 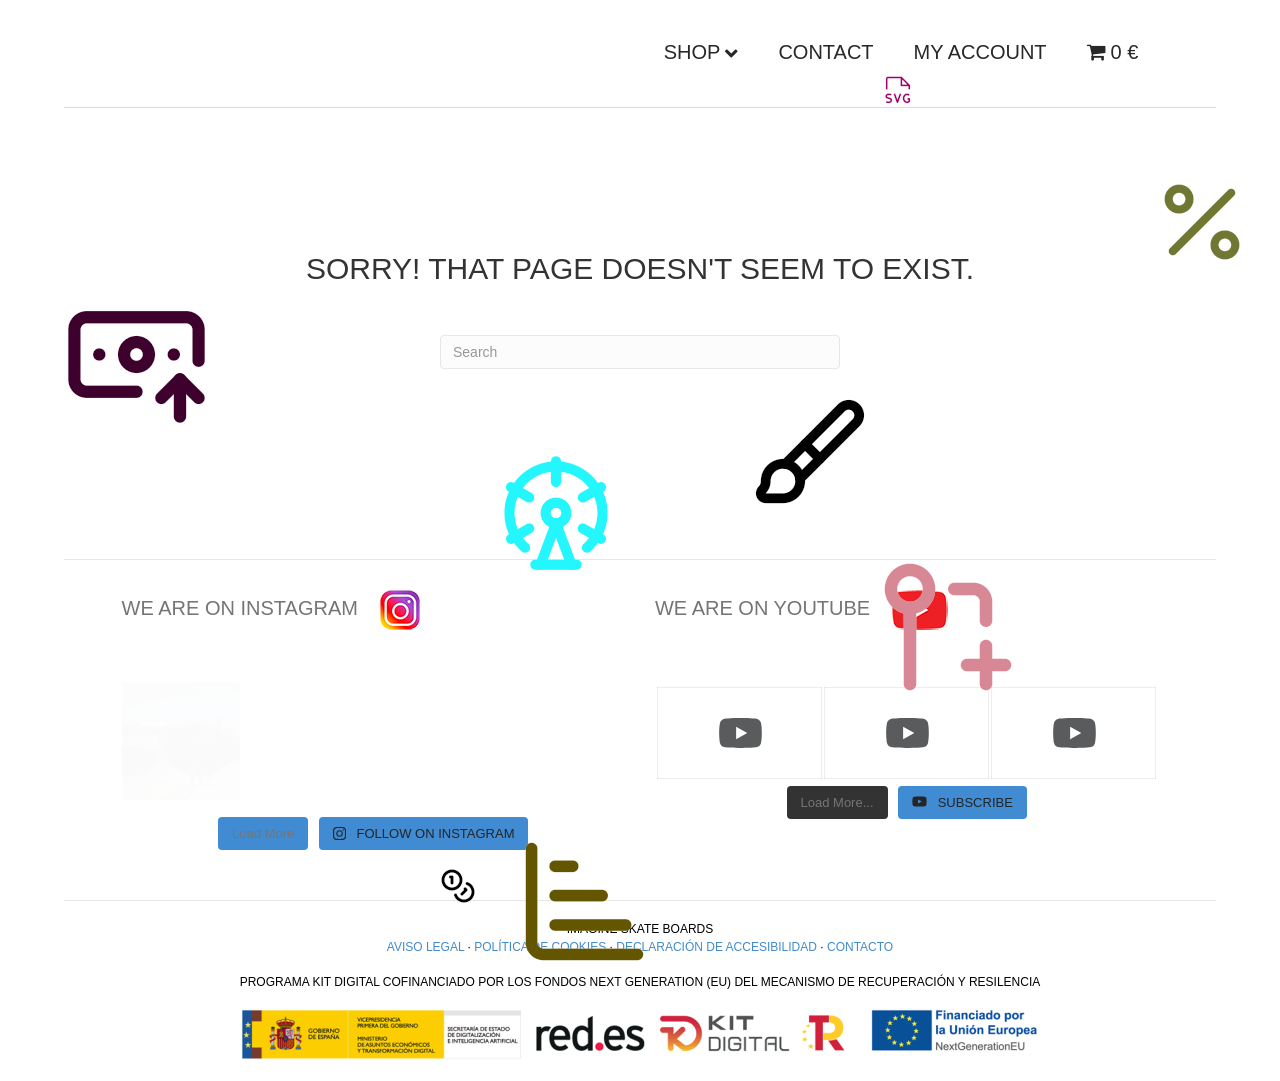 I want to click on view or open an SVG file, so click(x=898, y=91).